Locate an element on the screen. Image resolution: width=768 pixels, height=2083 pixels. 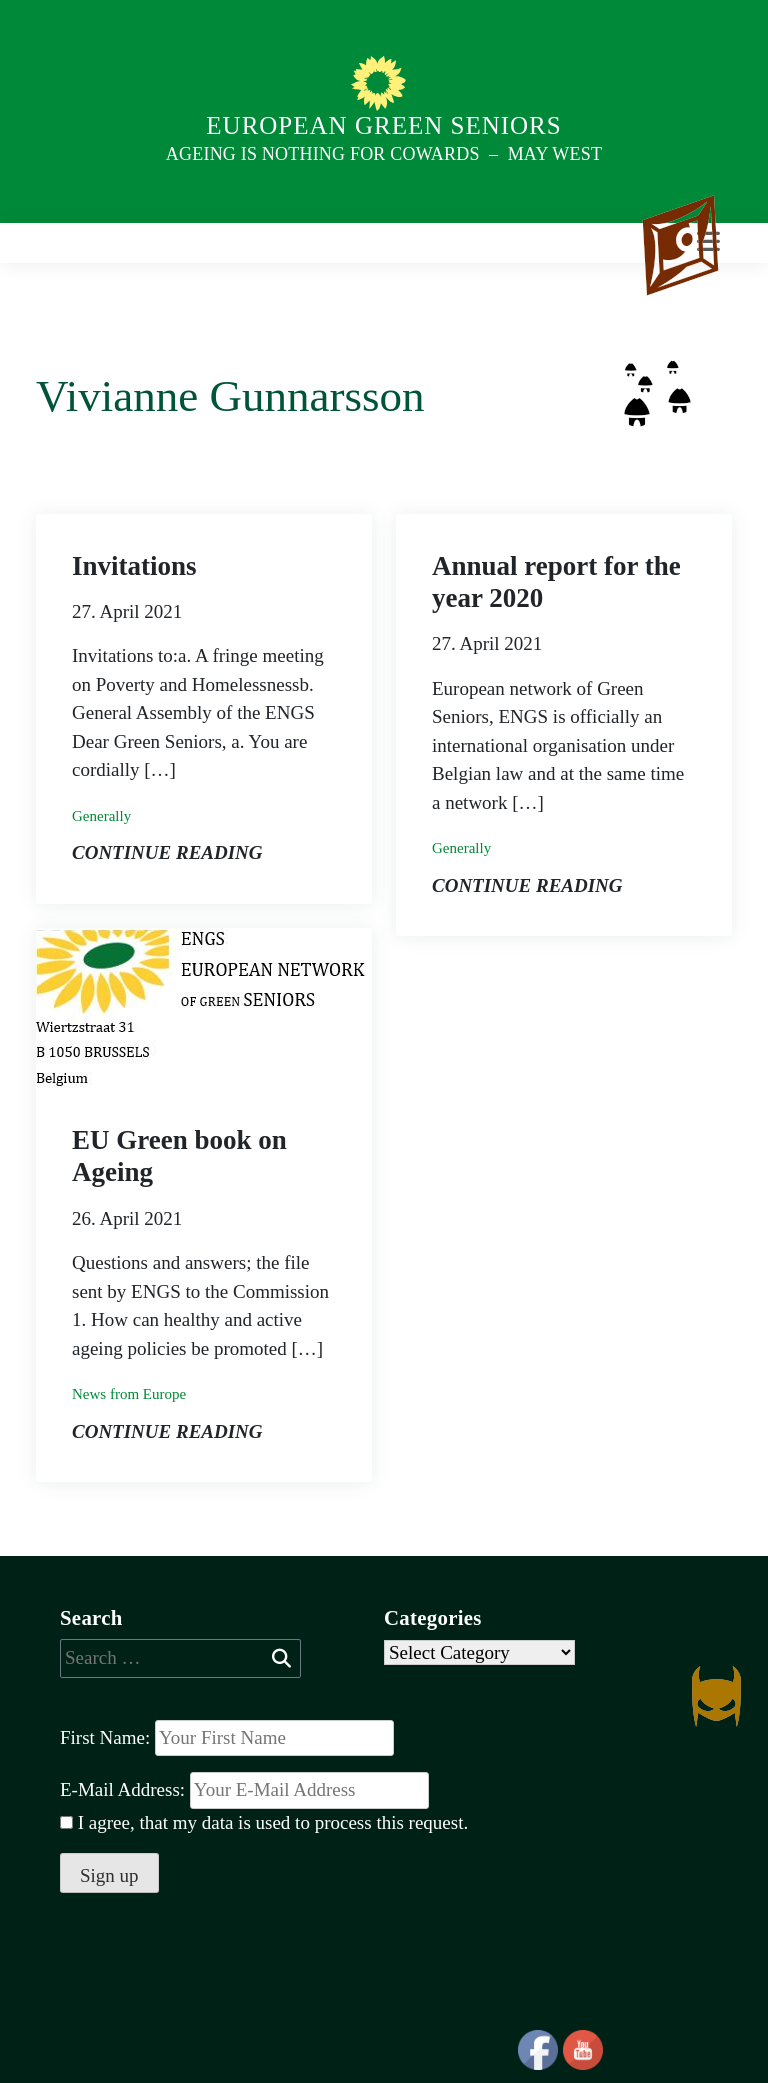
view village or settlement on map is located at coordinates (657, 393).